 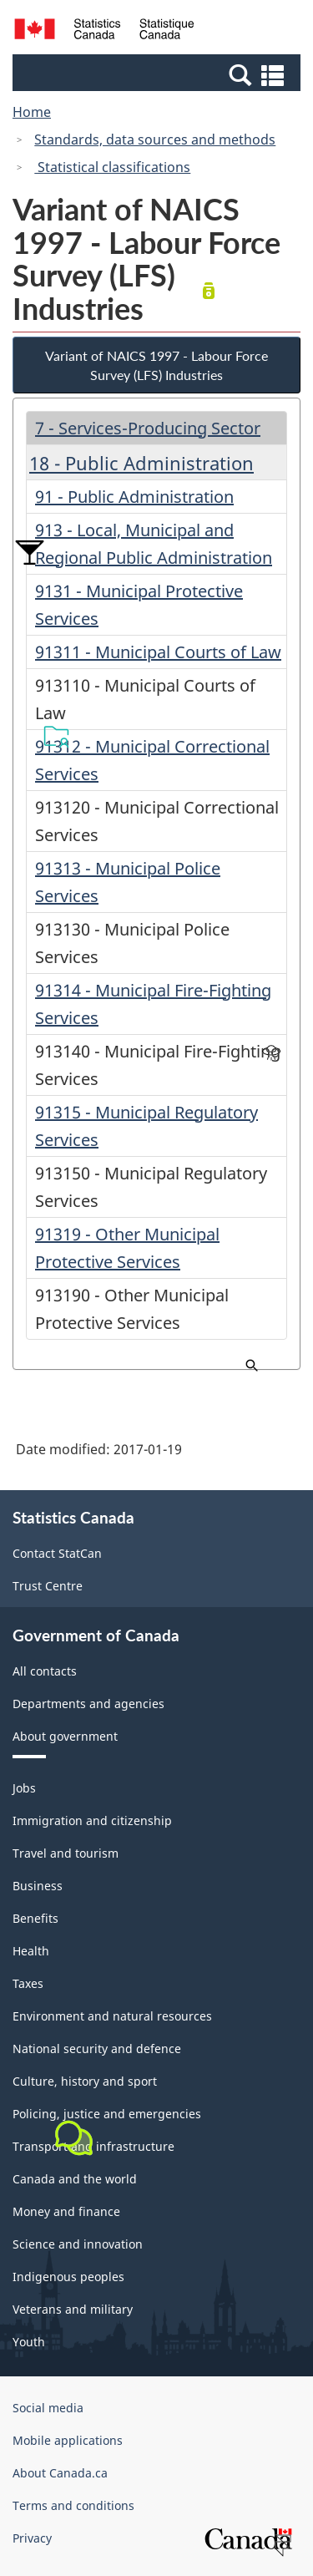 I want to click on open framer app, so click(x=283, y=2544).